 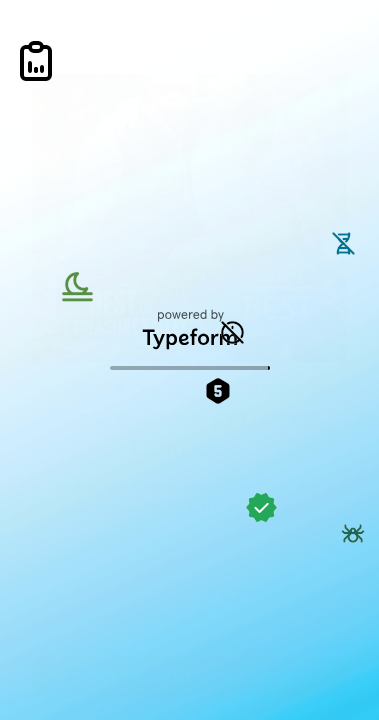 I want to click on disable timer or scheduled event, so click(x=232, y=332).